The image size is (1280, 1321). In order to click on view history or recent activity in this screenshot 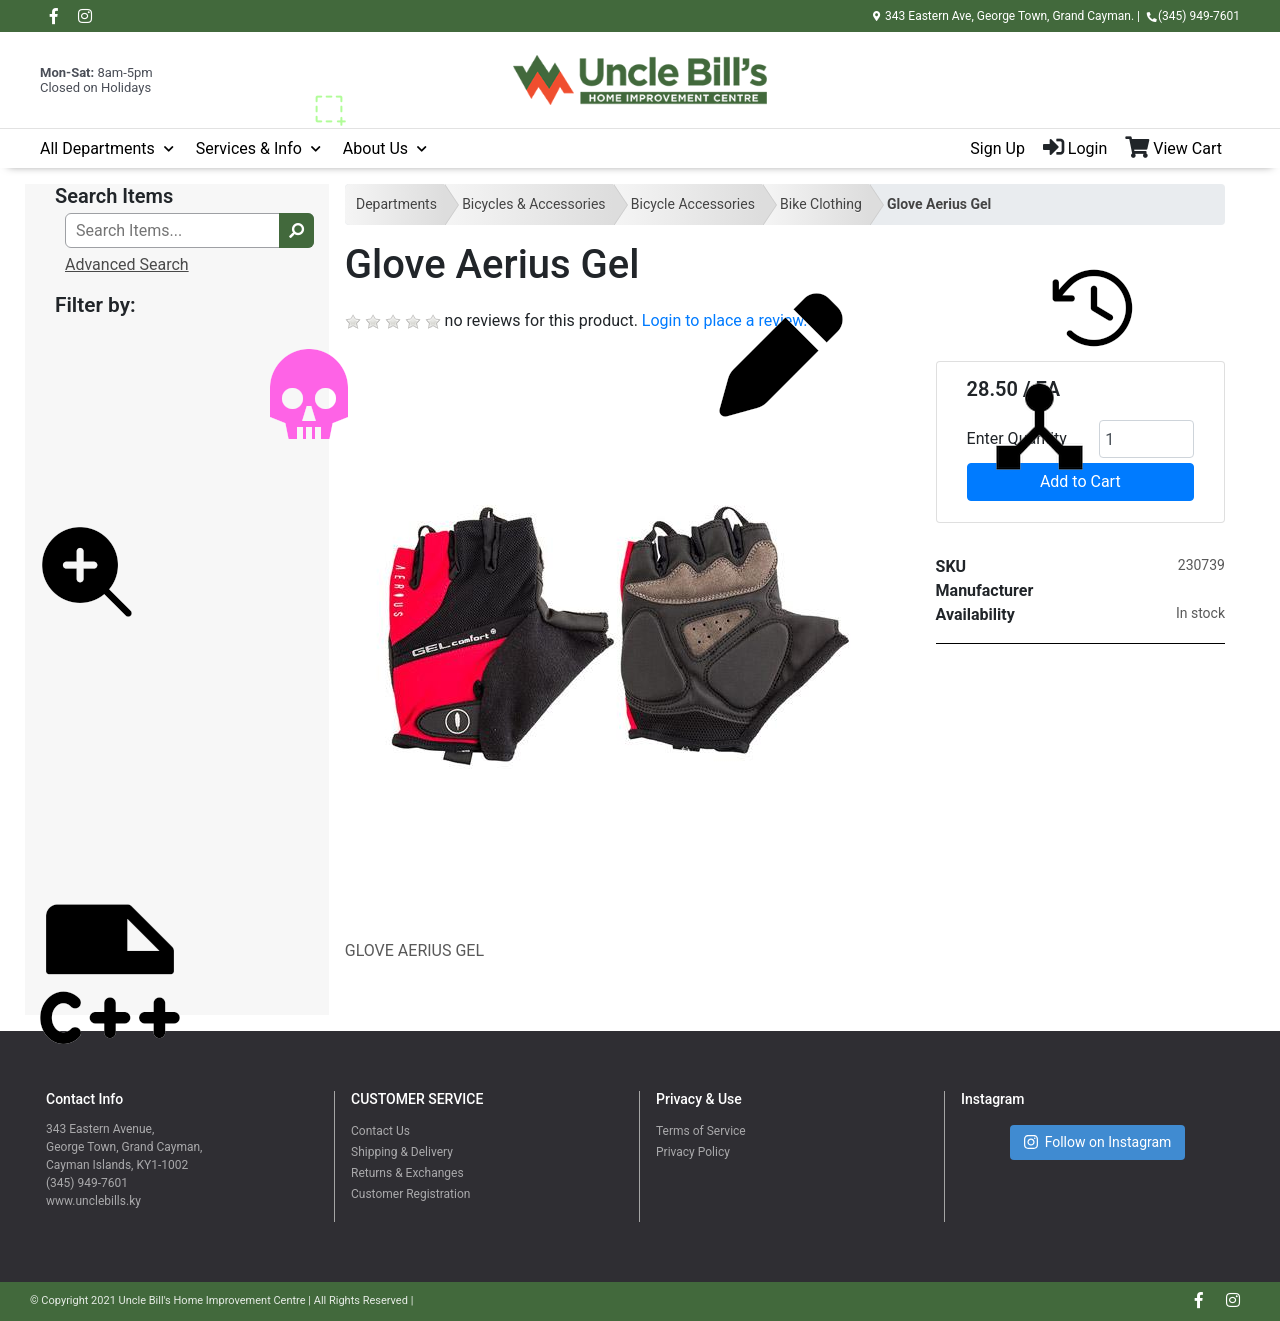, I will do `click(1094, 308)`.